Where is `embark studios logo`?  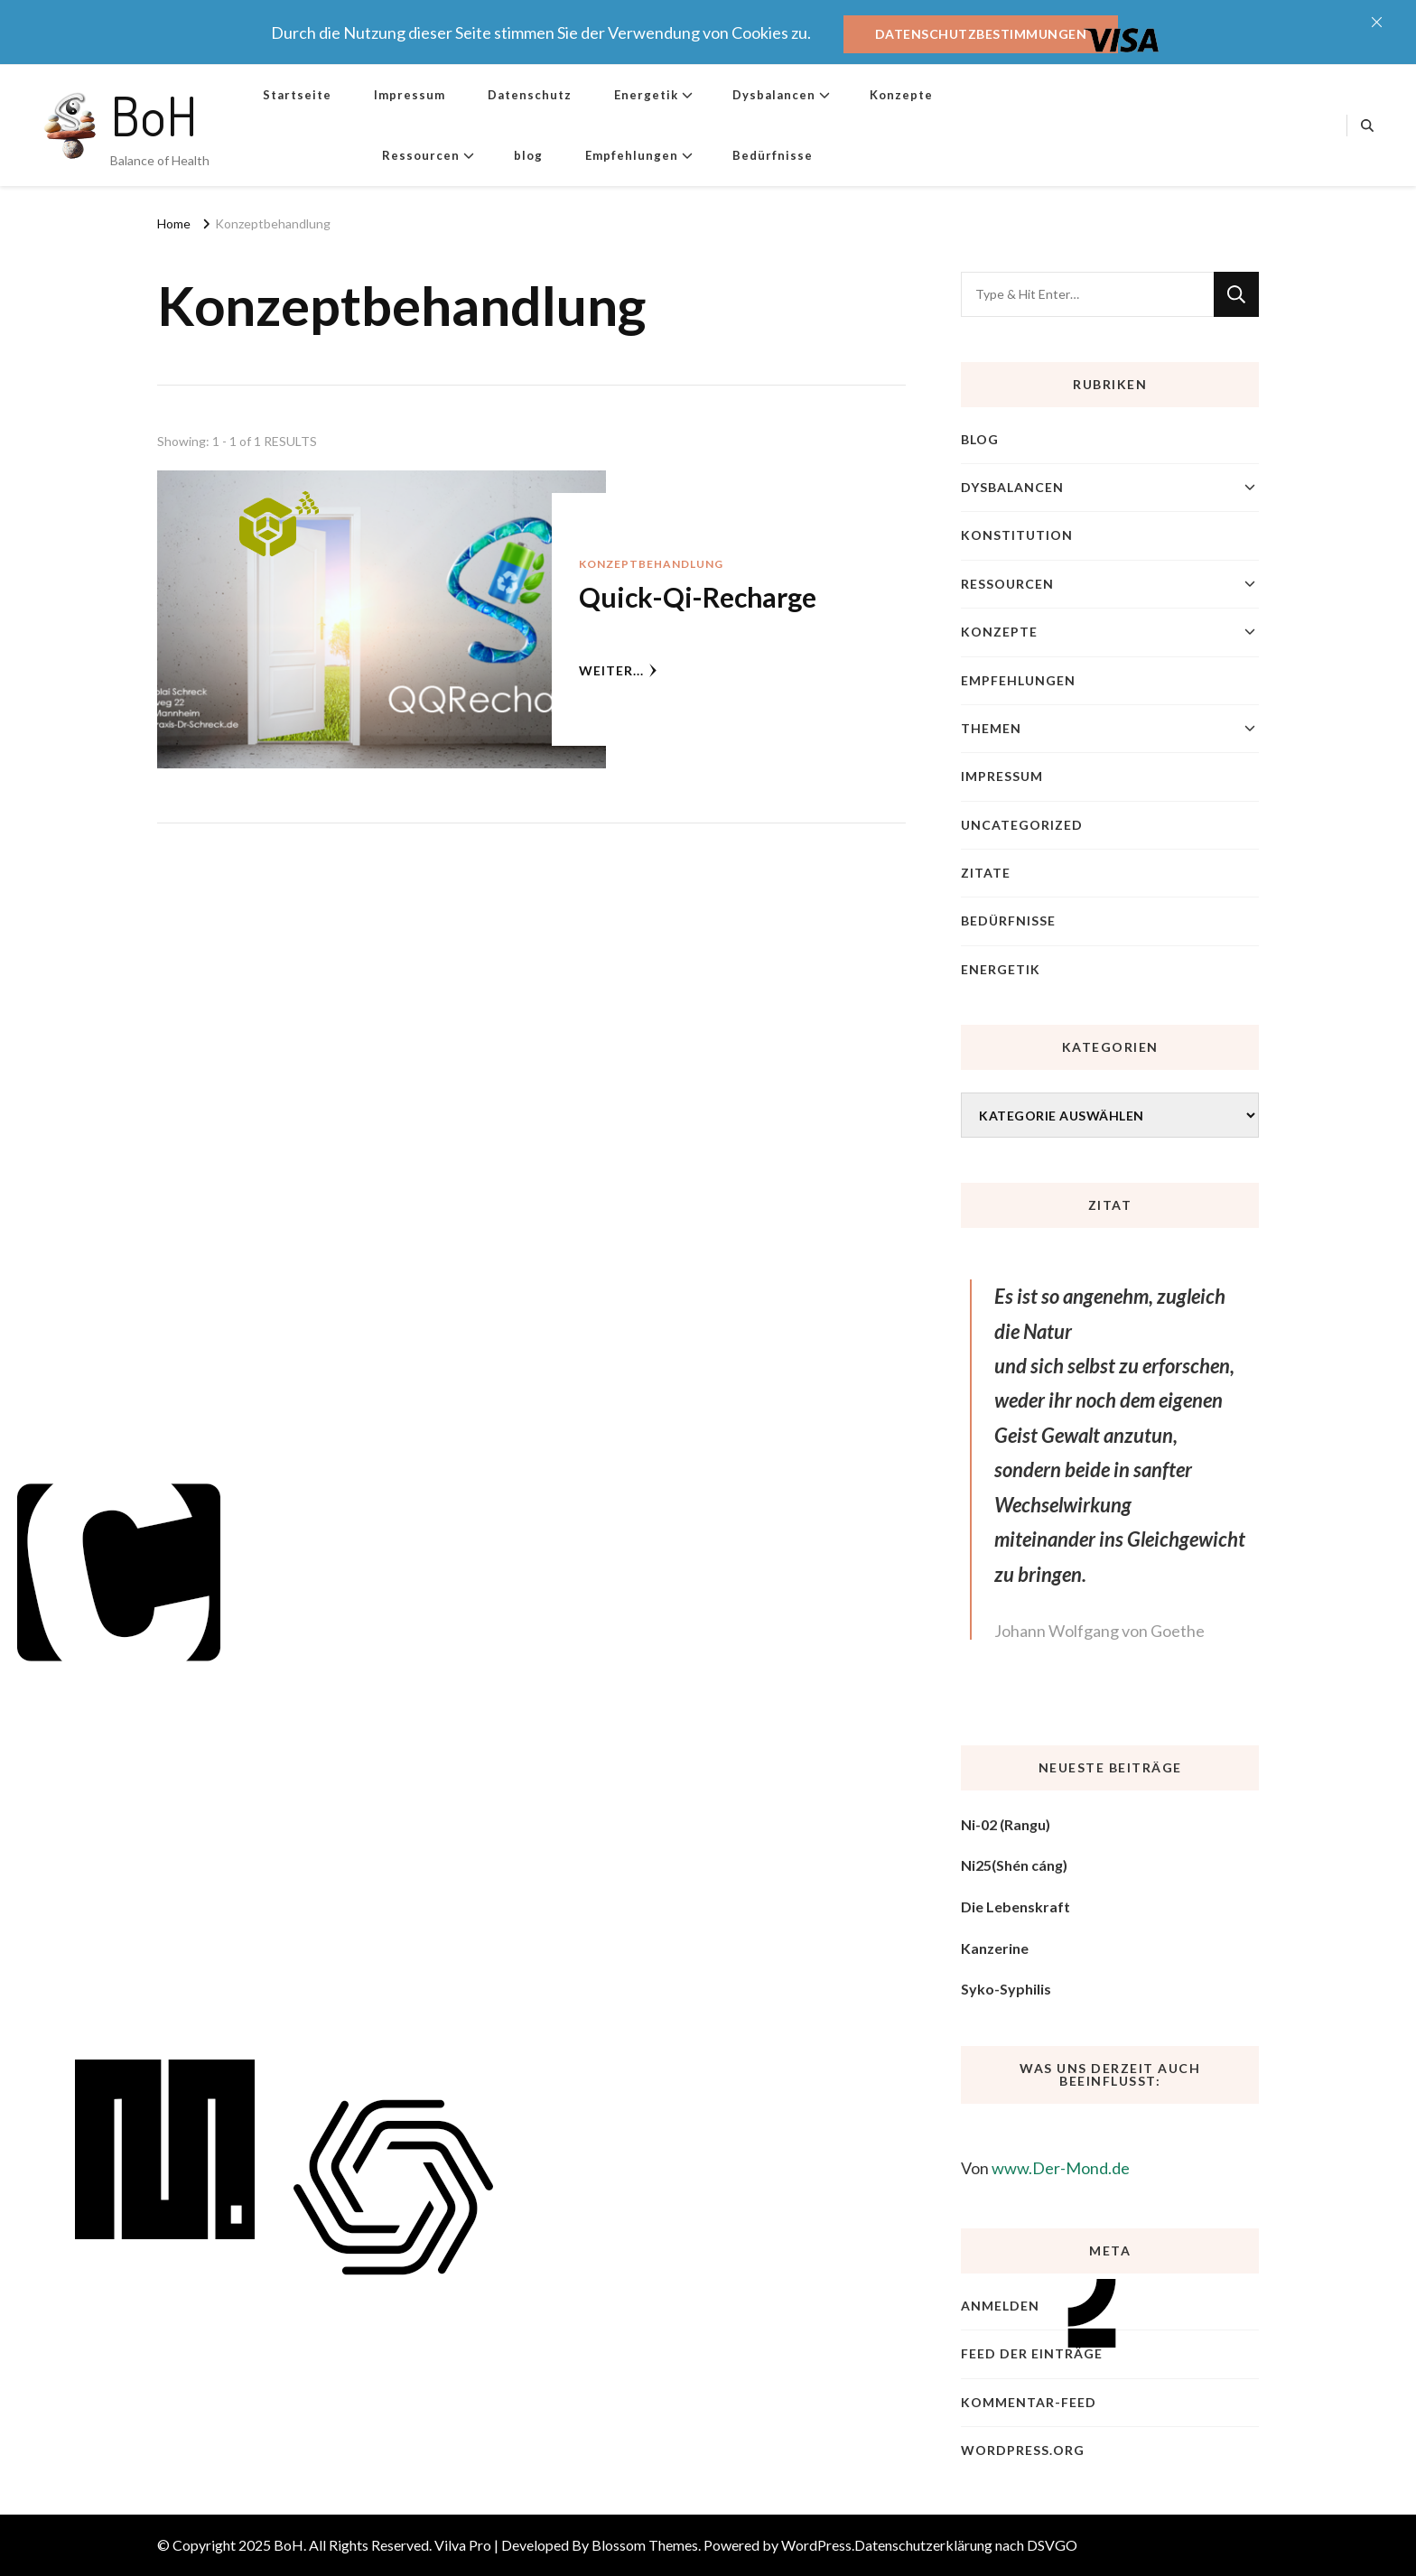
embark studios logo is located at coordinates (1092, 2313).